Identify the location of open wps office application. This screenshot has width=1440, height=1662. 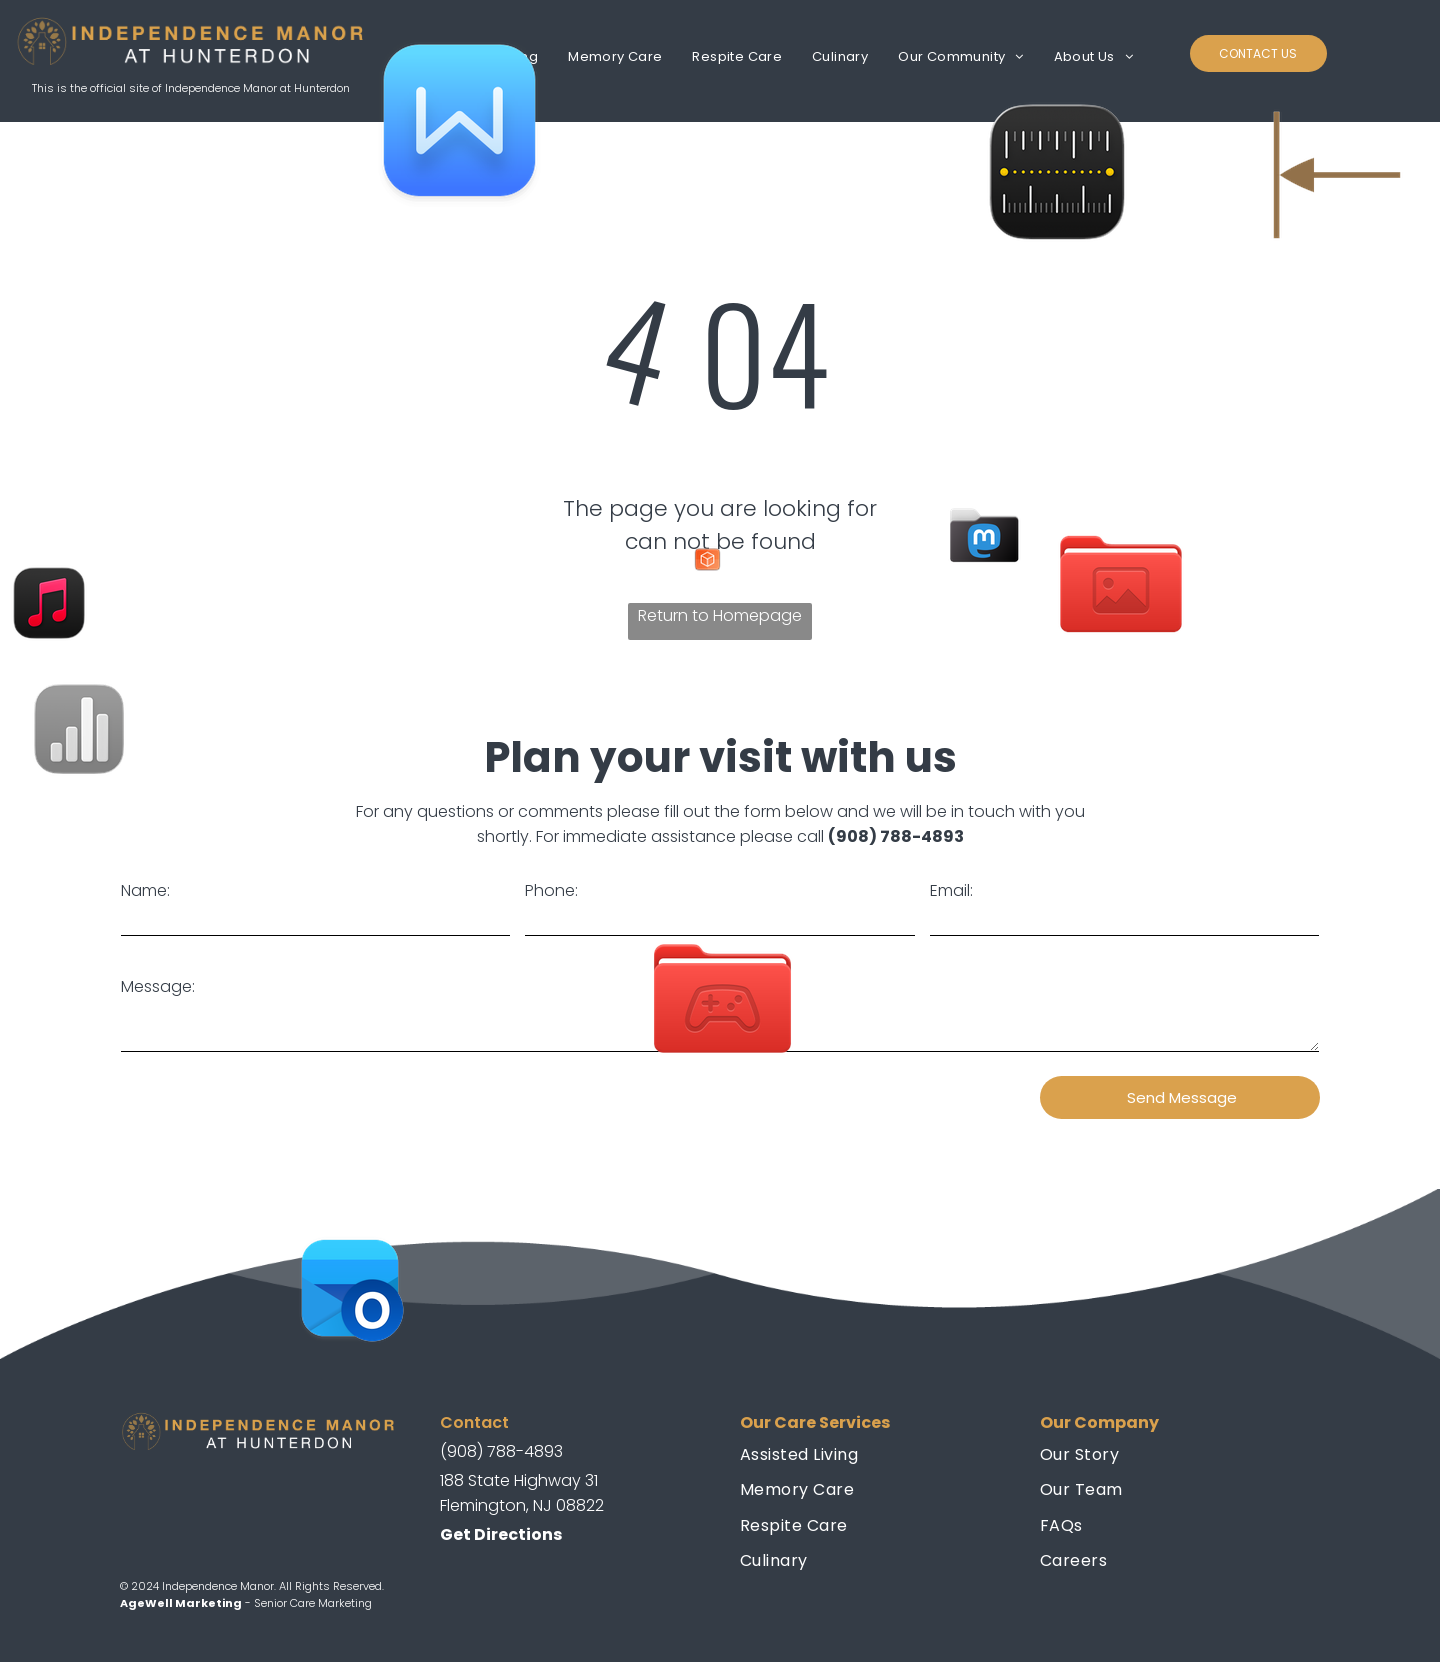
(459, 120).